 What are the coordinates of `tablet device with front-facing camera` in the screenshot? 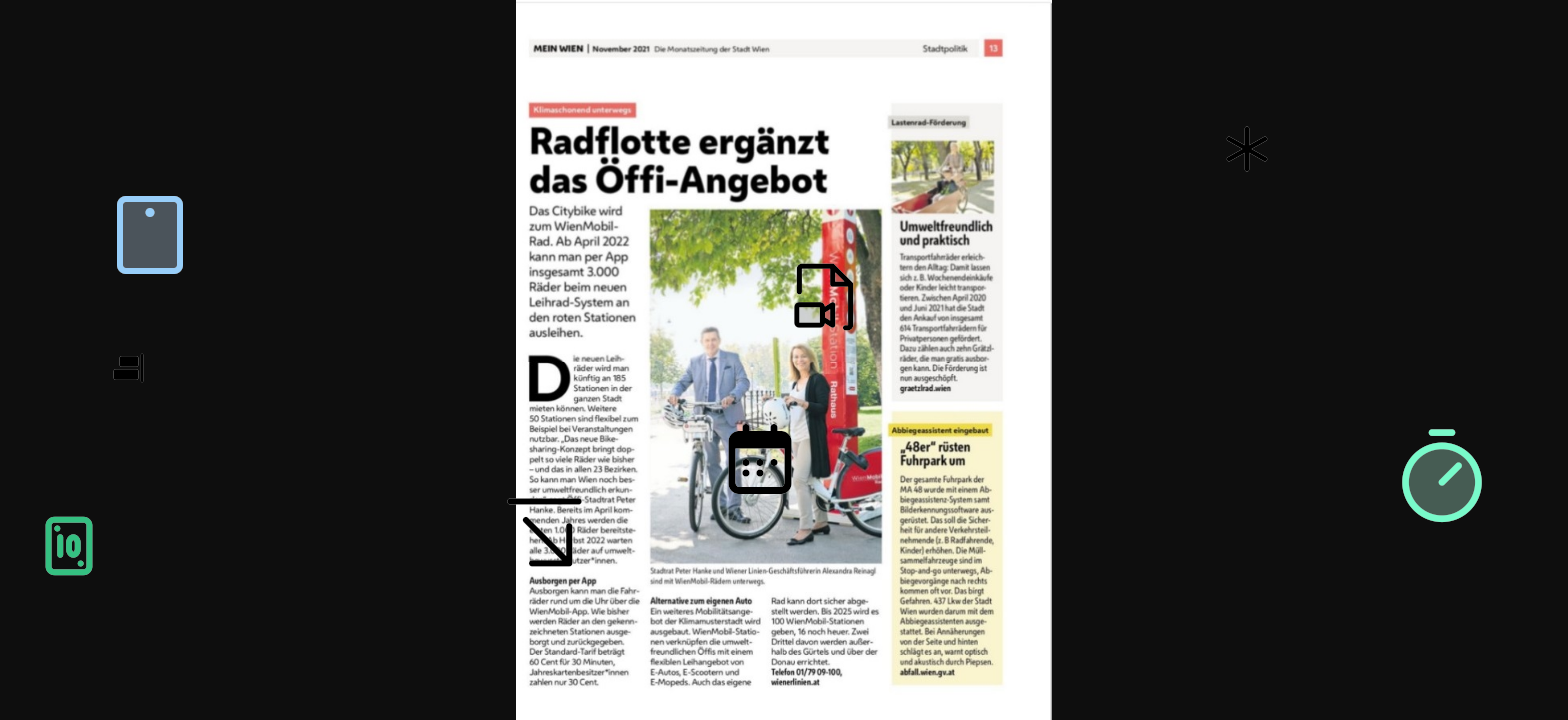 It's located at (150, 235).